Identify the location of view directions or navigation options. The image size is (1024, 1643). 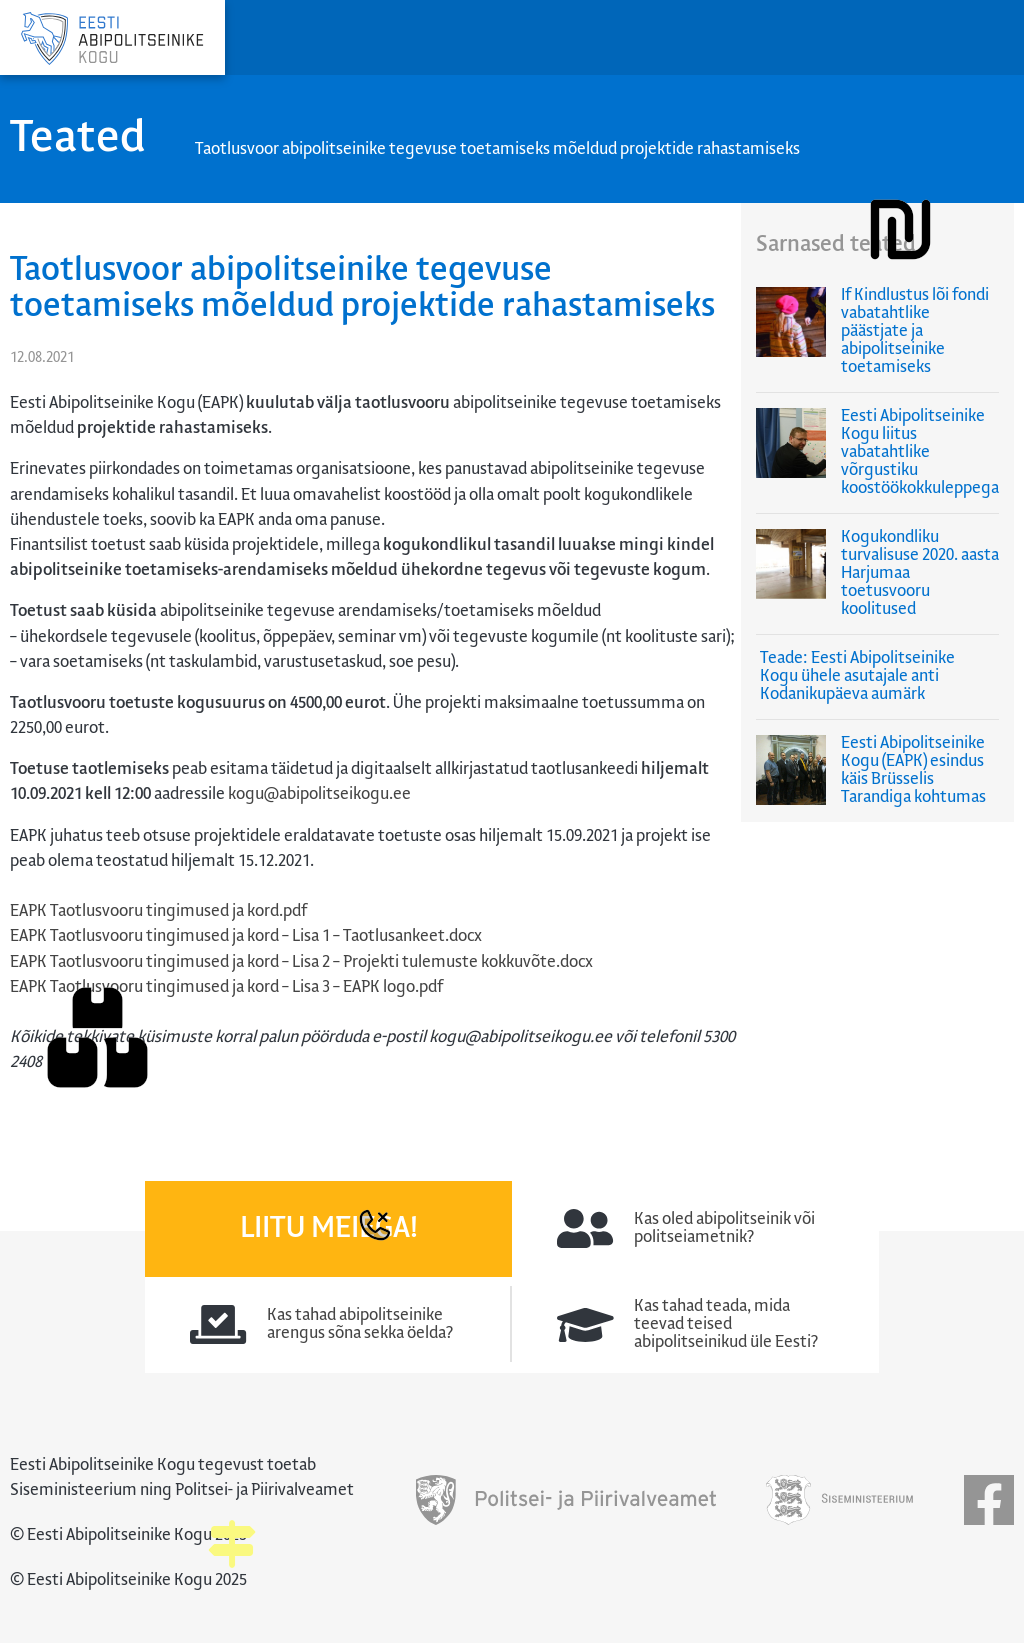
(232, 1544).